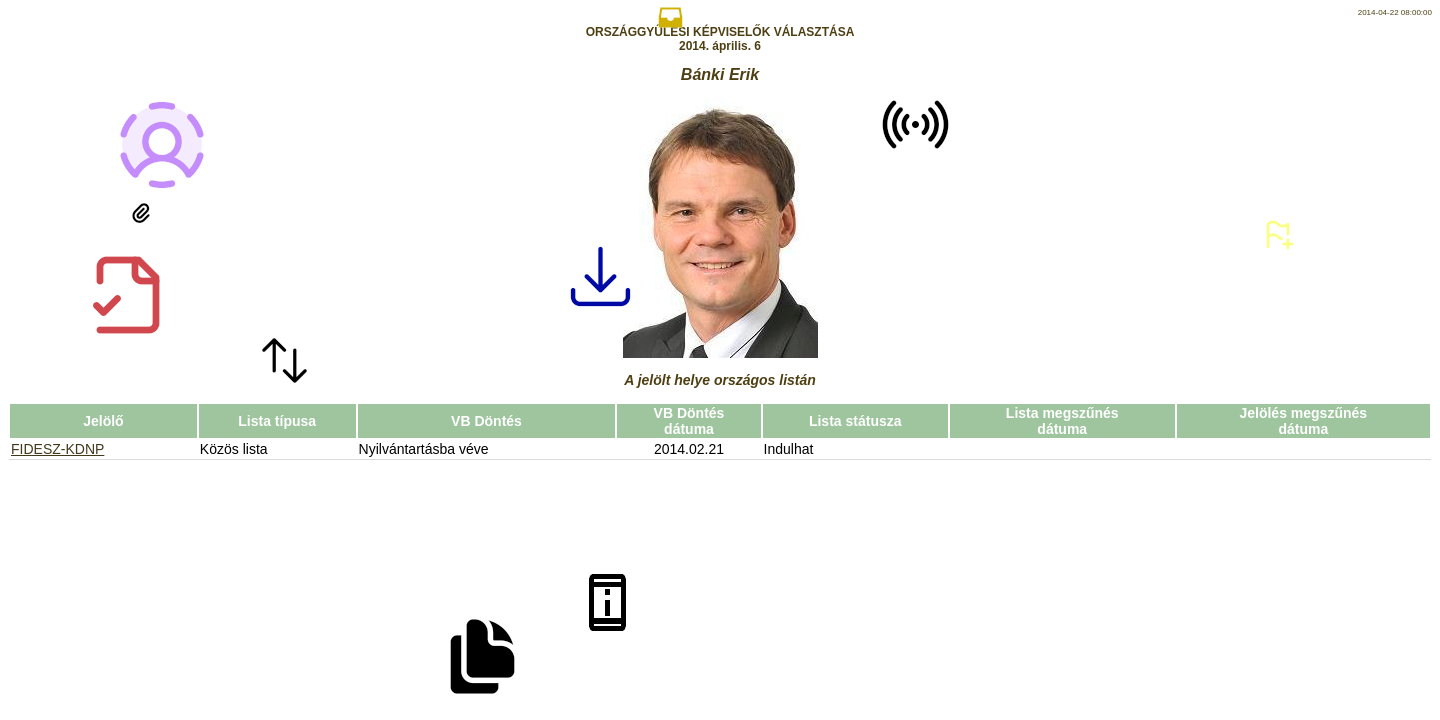 Image resolution: width=1440 pixels, height=720 pixels. I want to click on download a file or document, so click(600, 276).